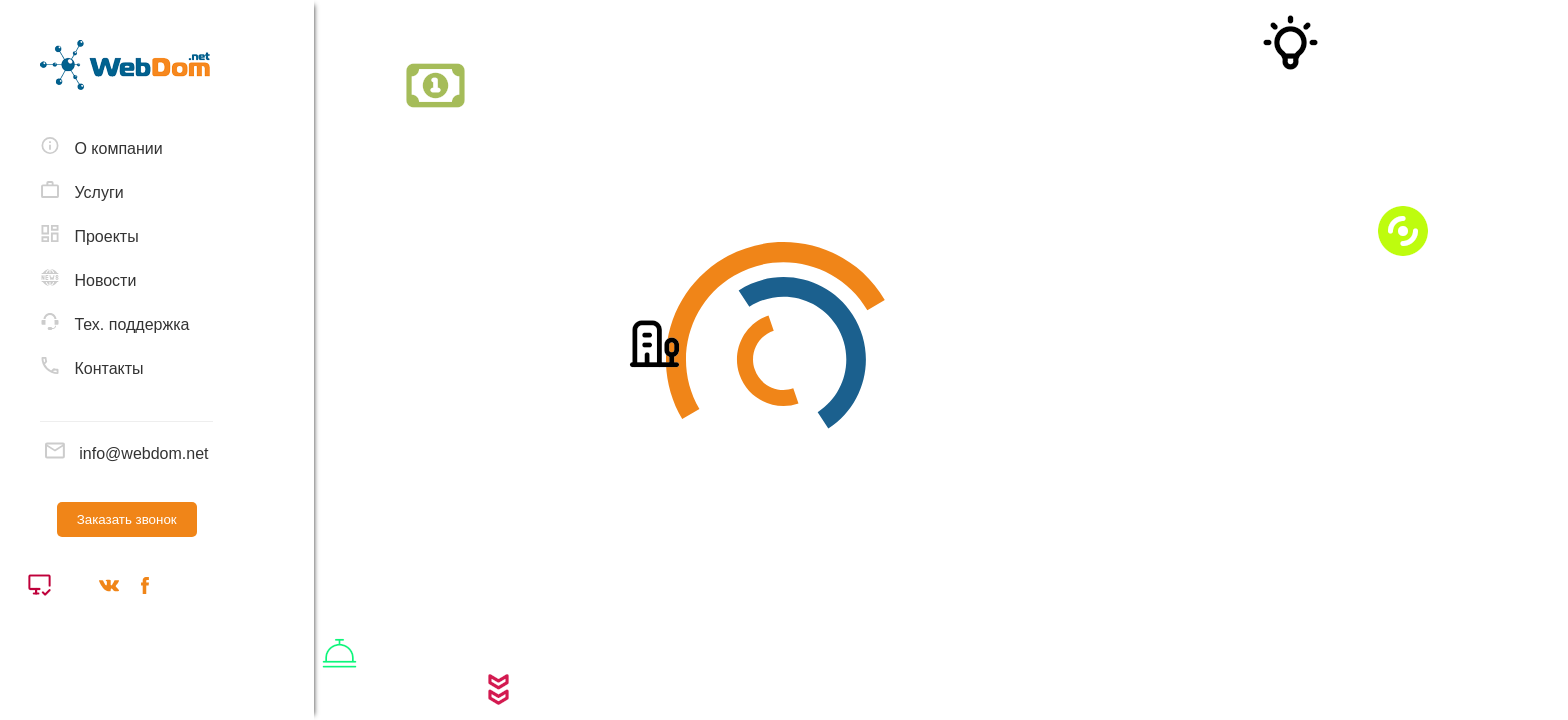 The width and height of the screenshot is (1568, 720). I want to click on device successfully connected, so click(39, 584).